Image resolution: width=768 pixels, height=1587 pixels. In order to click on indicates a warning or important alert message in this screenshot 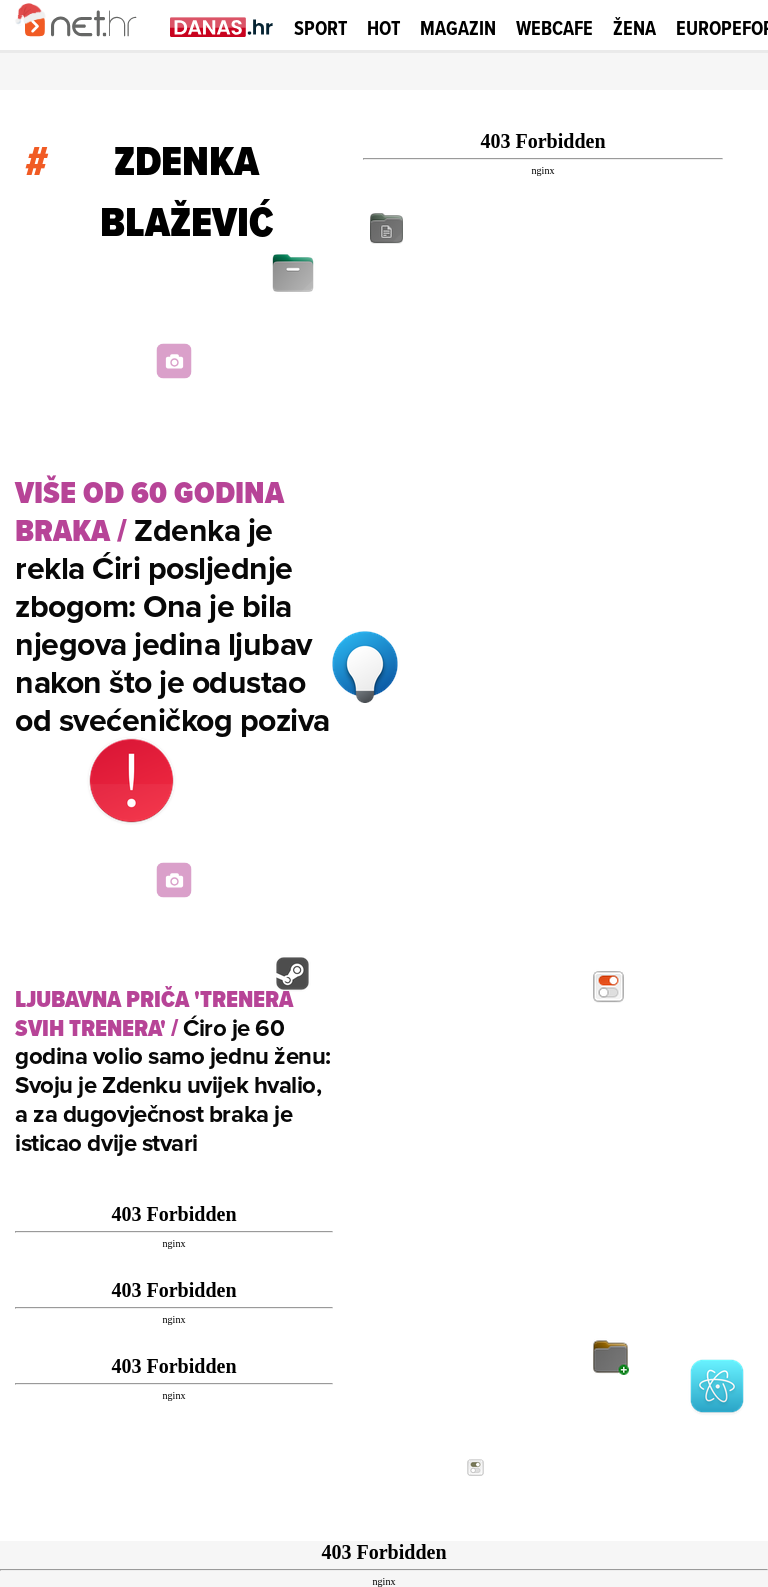, I will do `click(131, 780)`.